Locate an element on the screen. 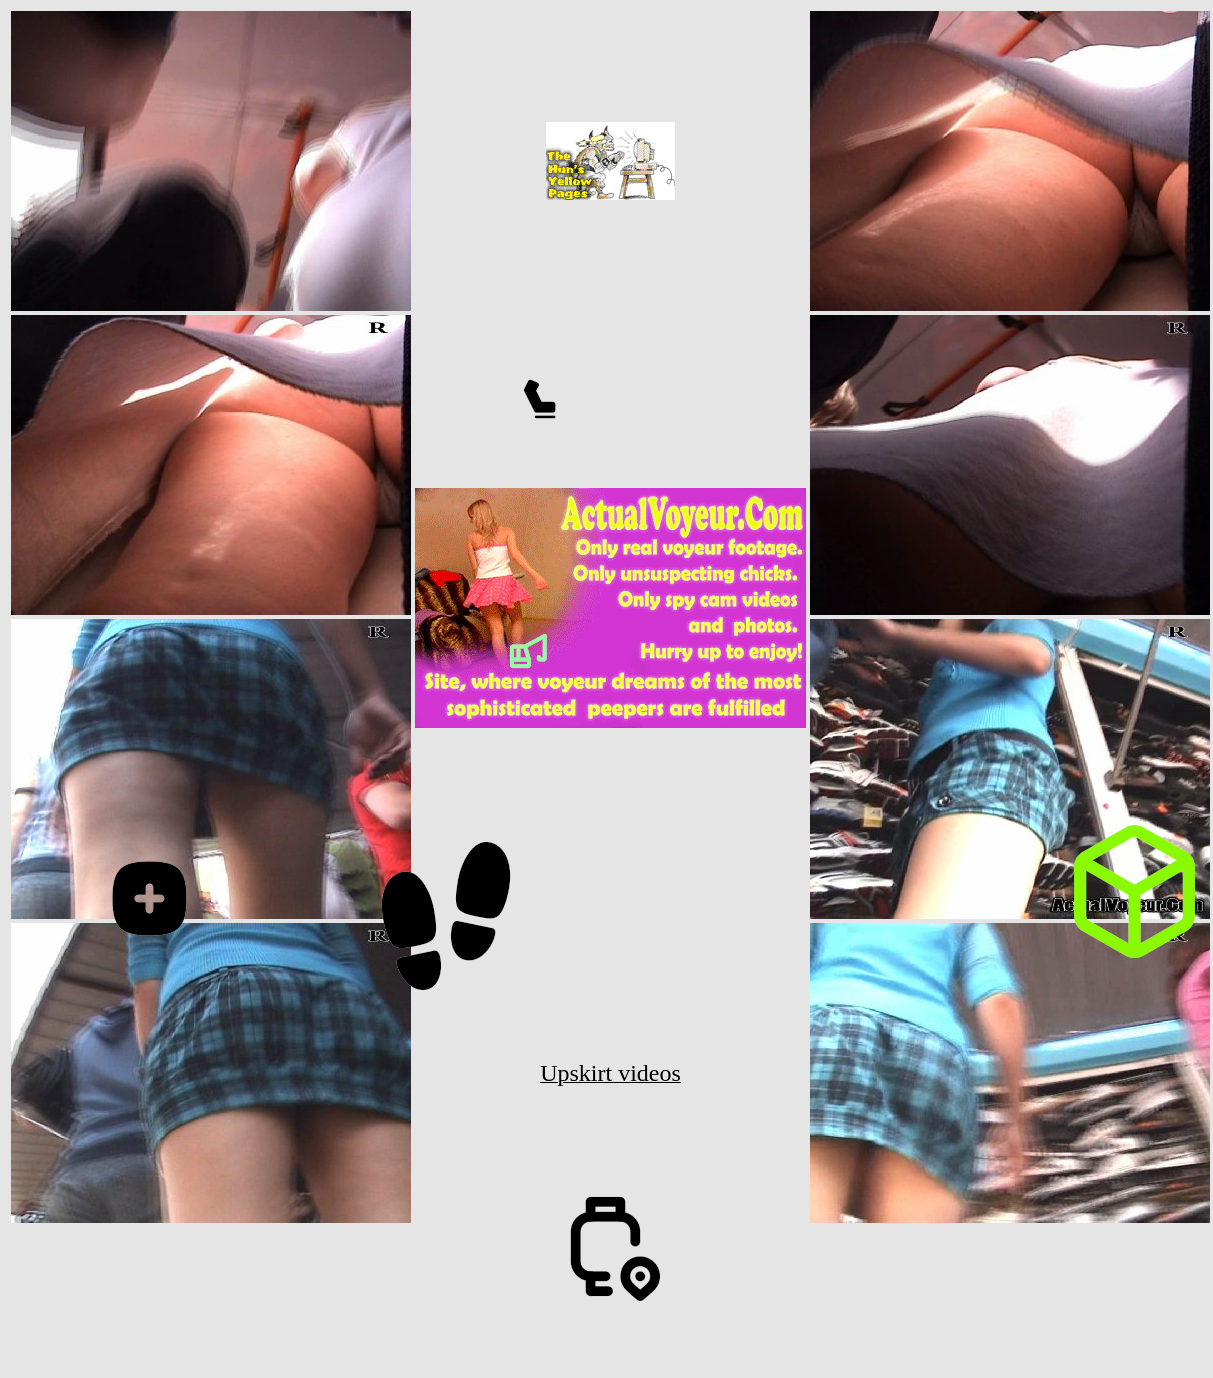 The height and width of the screenshot is (1378, 1213). construction or building in progress is located at coordinates (529, 653).